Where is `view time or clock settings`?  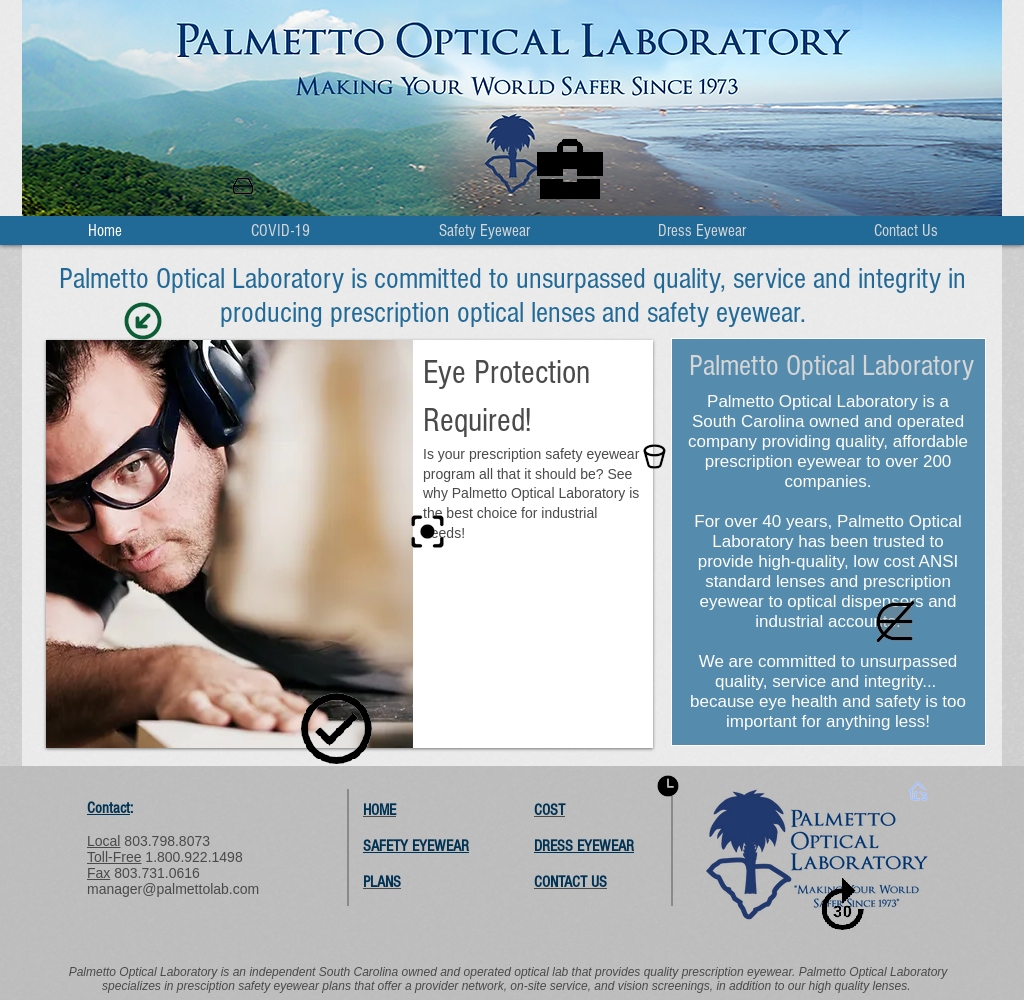
view time or clock settings is located at coordinates (668, 786).